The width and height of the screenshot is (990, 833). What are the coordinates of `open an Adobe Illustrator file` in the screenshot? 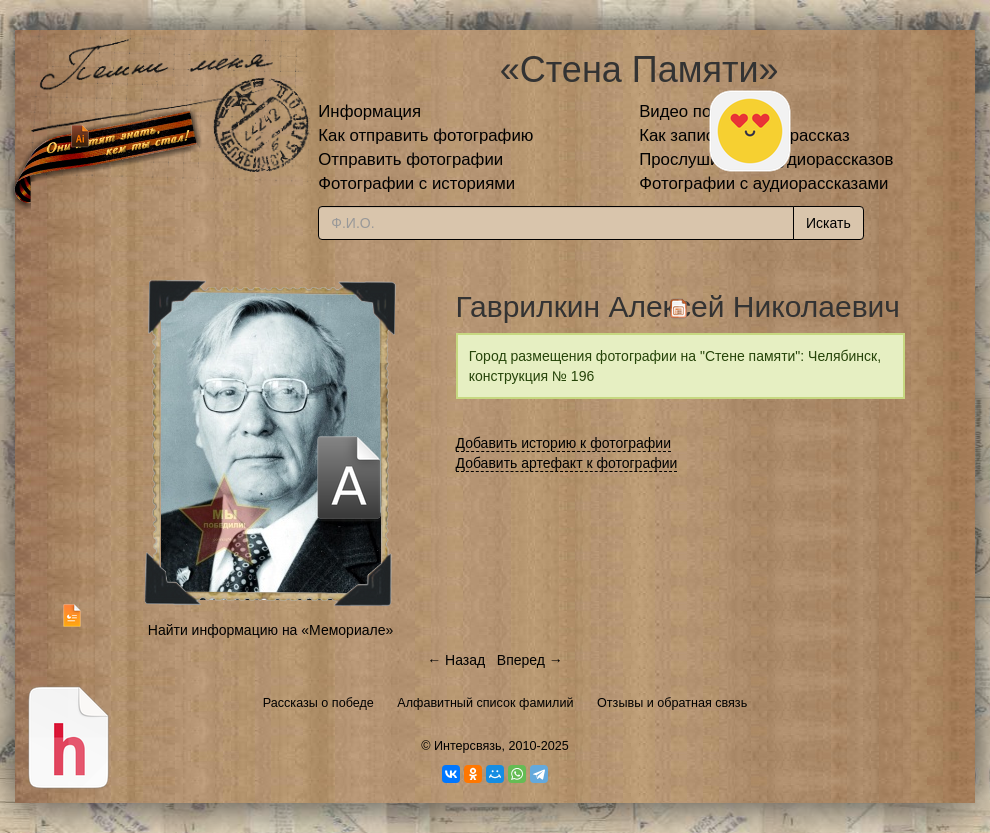 It's located at (80, 136).